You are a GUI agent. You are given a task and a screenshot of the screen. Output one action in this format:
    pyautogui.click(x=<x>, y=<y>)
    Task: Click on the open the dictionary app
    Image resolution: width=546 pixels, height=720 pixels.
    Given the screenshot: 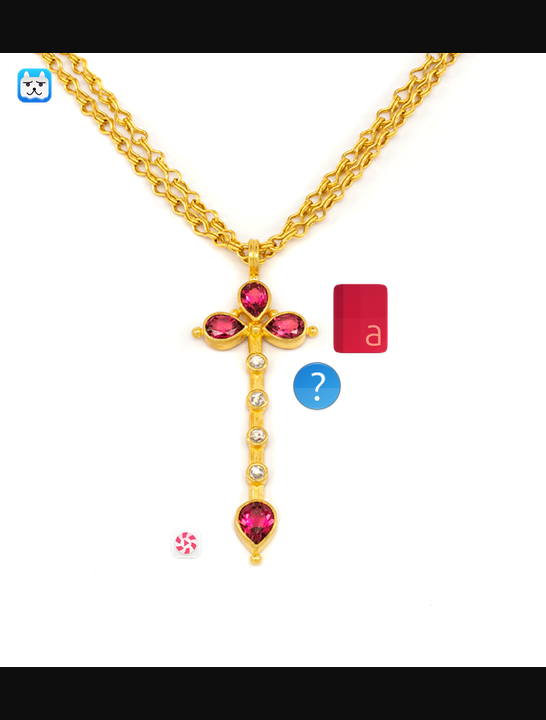 What is the action you would take?
    pyautogui.click(x=360, y=318)
    